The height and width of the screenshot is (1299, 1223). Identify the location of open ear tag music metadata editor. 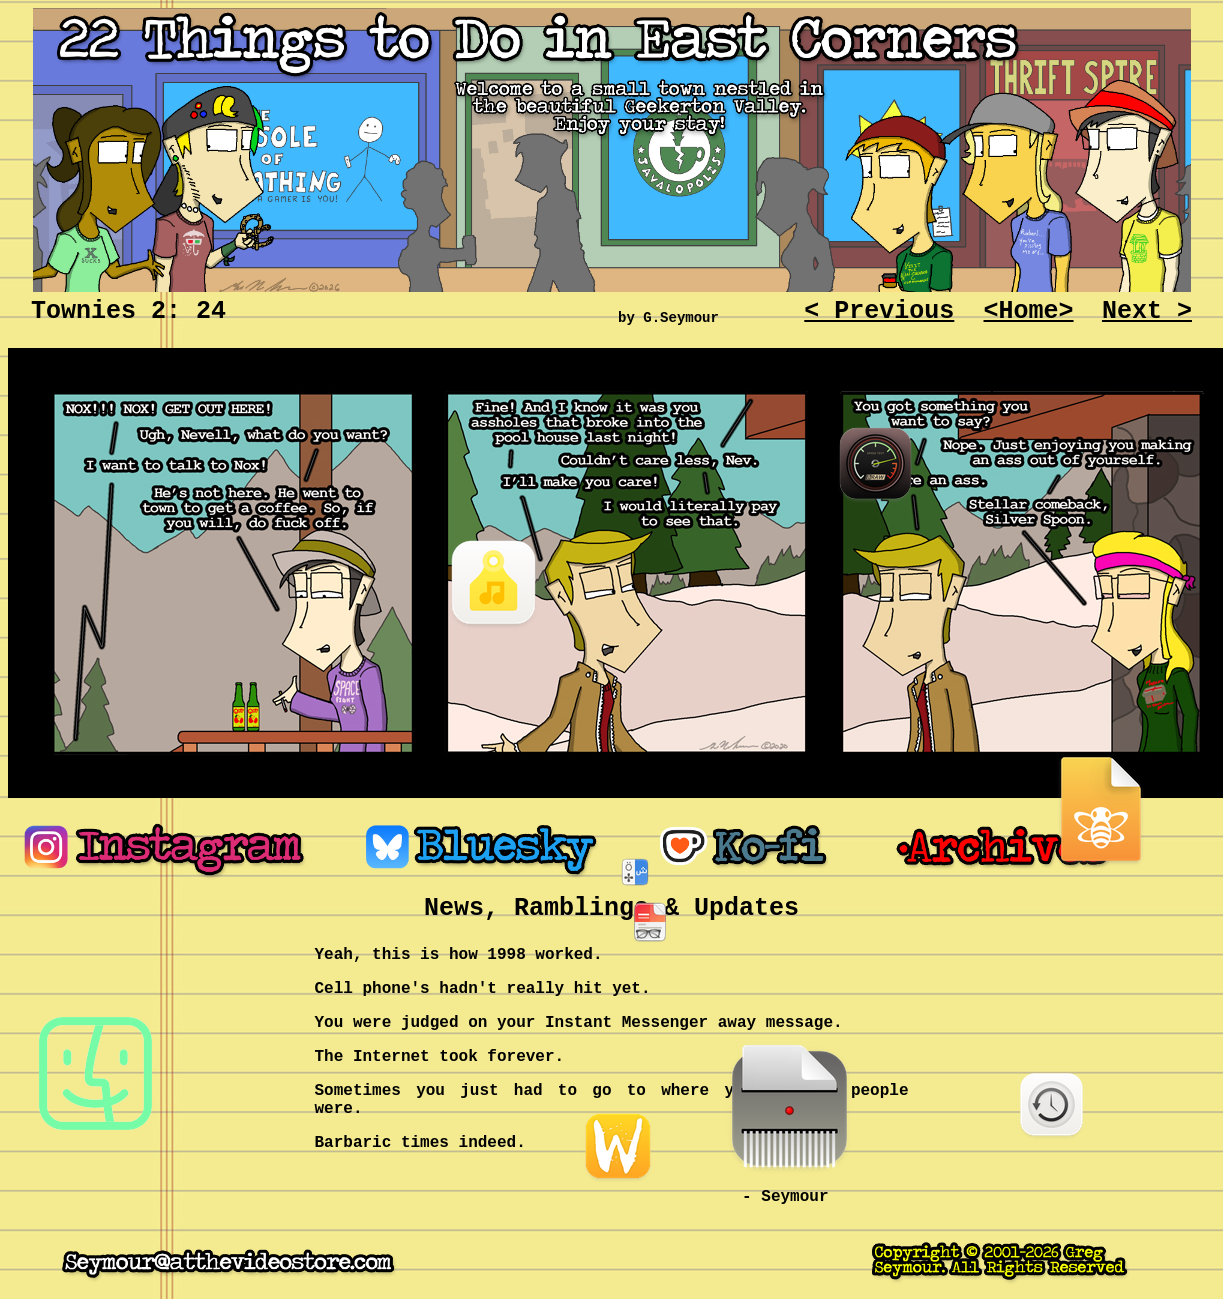
(493, 582).